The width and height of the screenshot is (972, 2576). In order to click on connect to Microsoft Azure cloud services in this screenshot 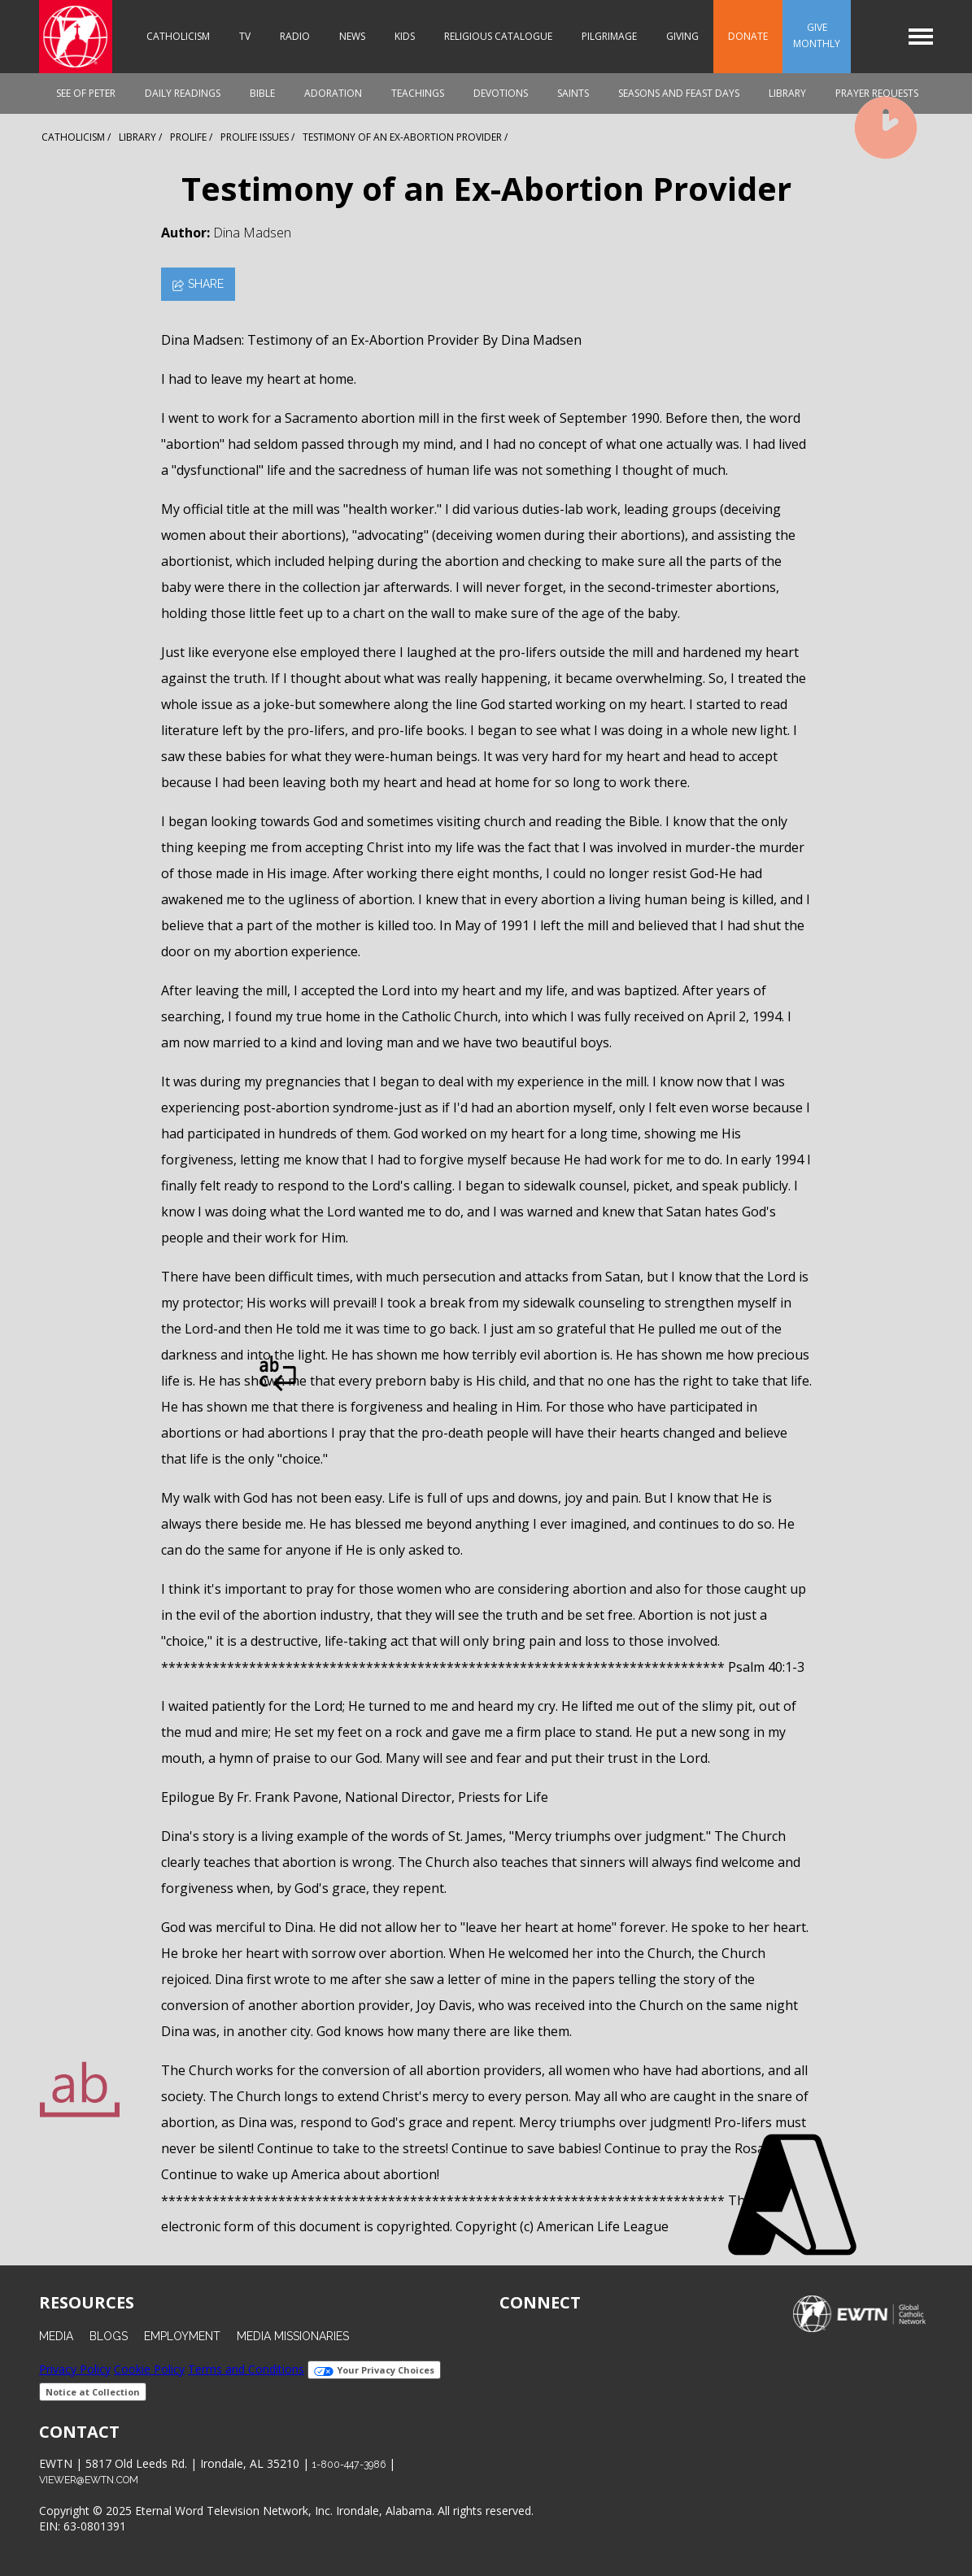, I will do `click(792, 2195)`.